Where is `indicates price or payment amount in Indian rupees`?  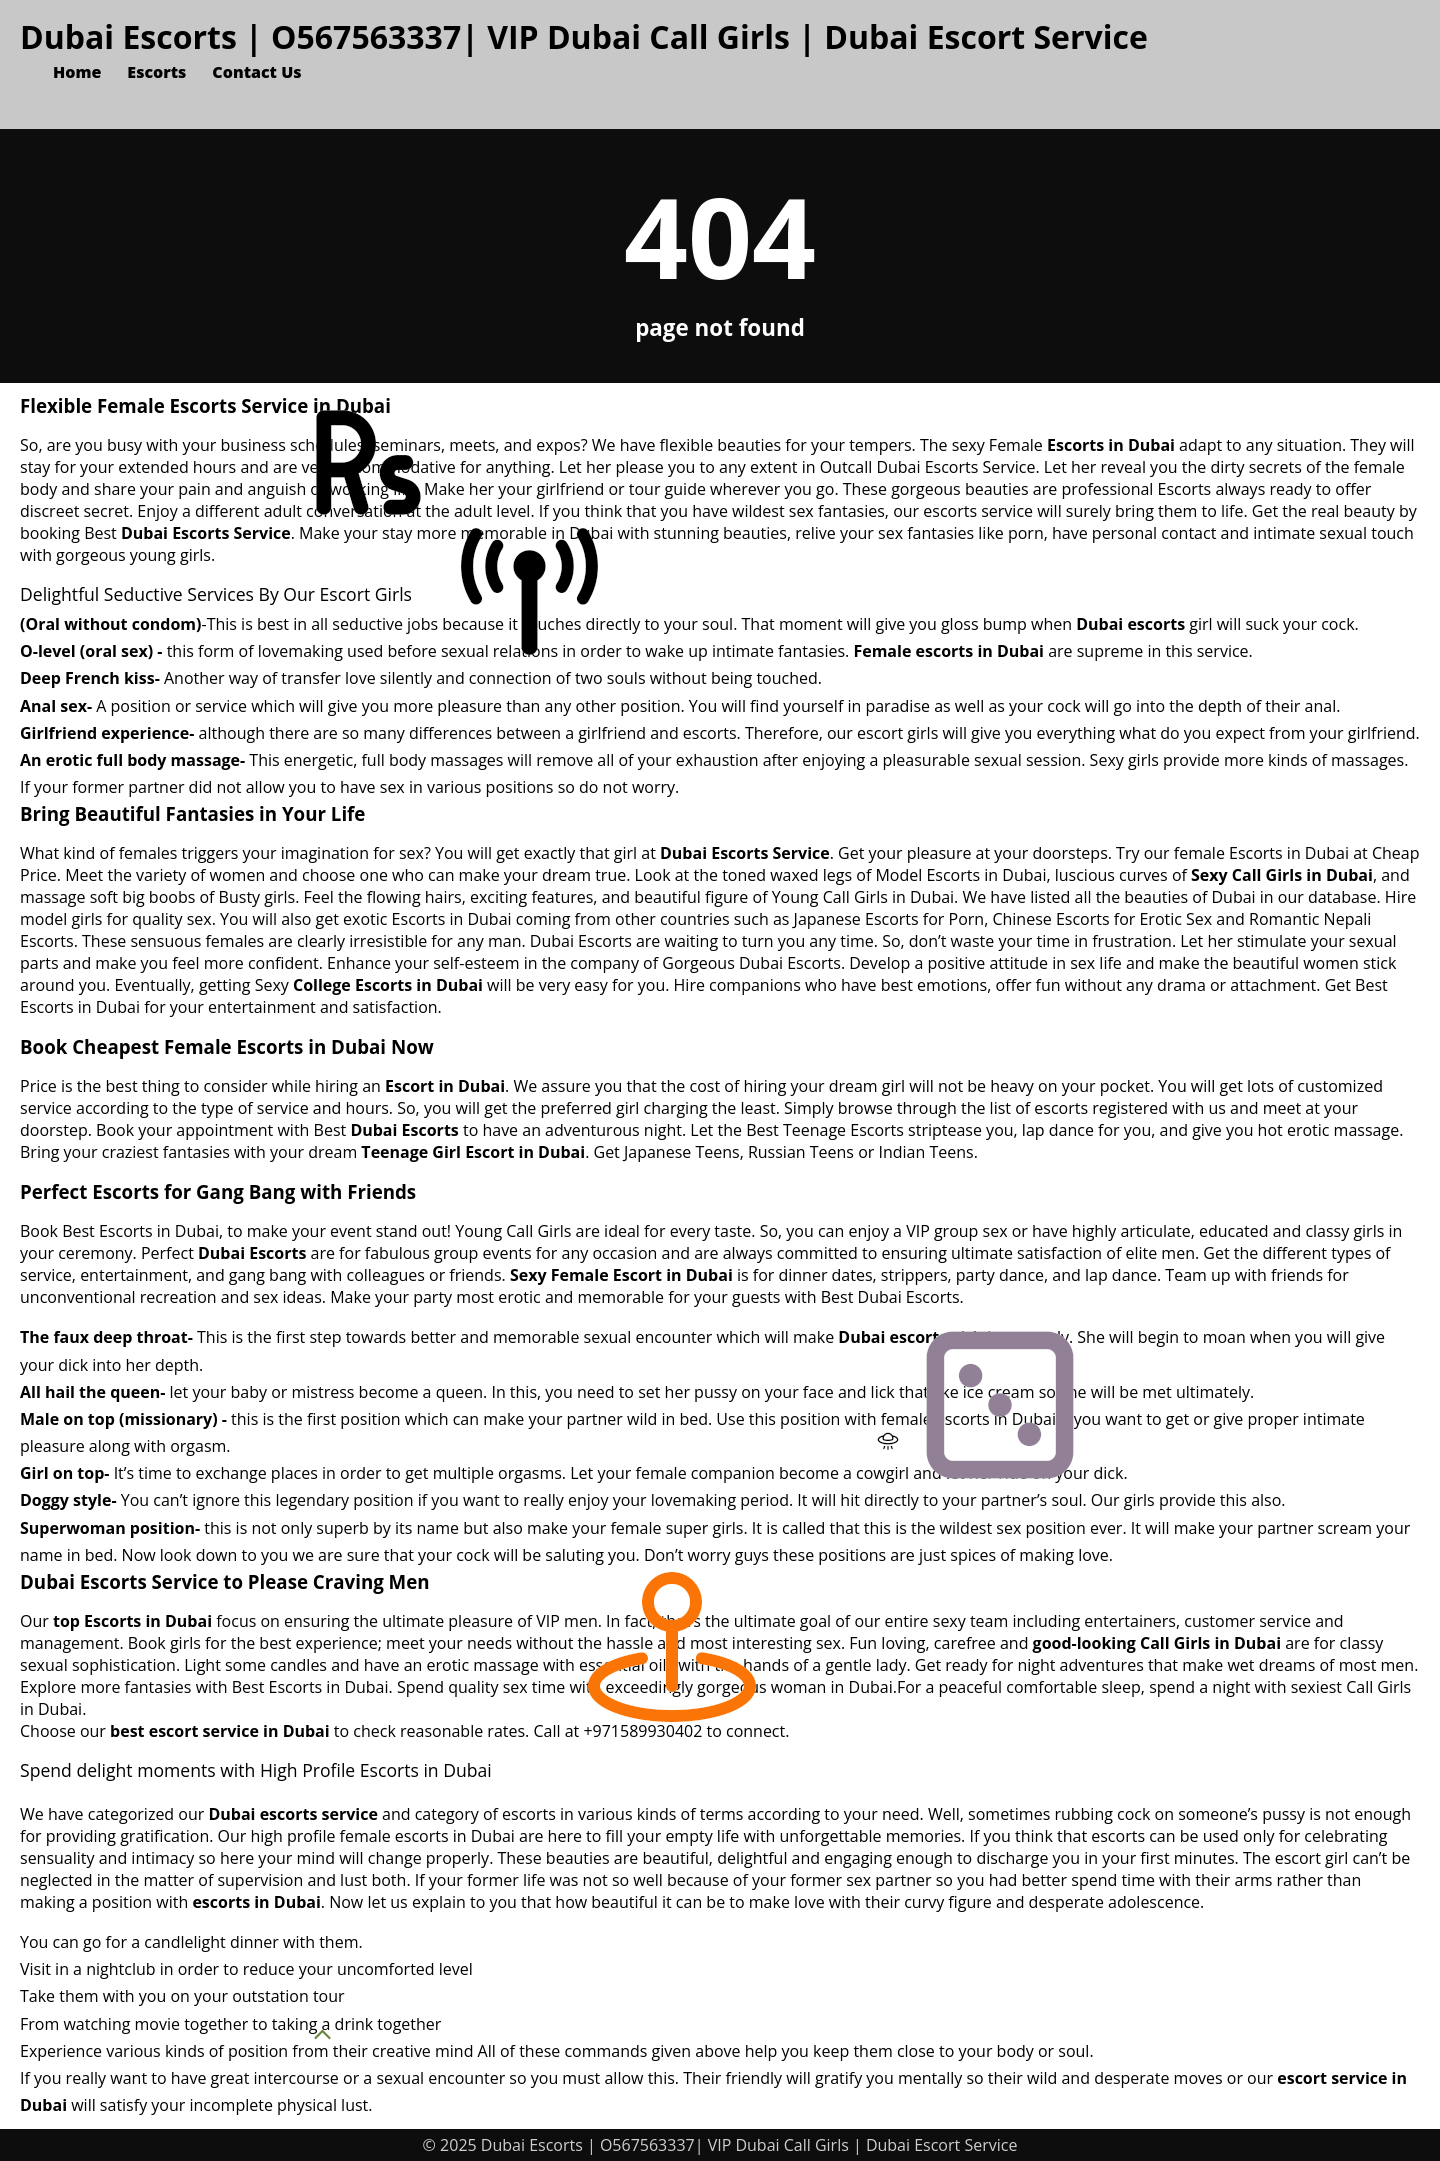 indicates price or payment amount in Indian rupees is located at coordinates (368, 462).